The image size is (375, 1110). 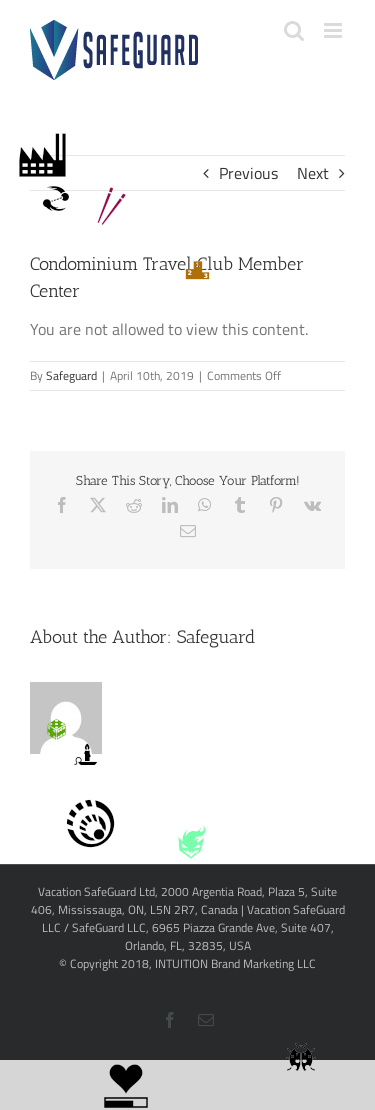 I want to click on activate sonic or speed boost ability, so click(x=90, y=823).